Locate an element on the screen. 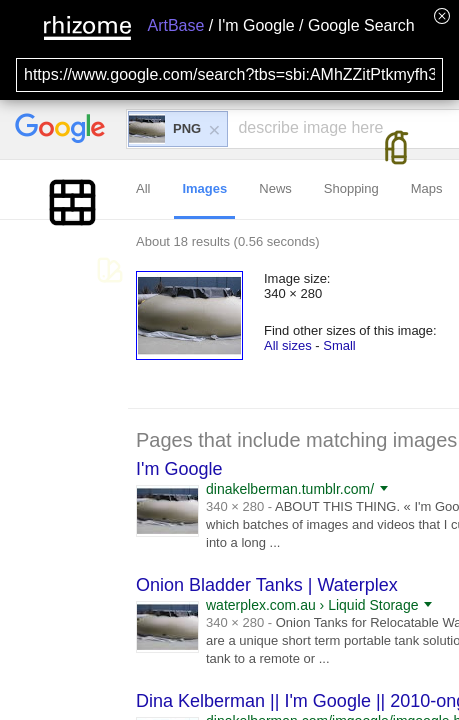 The height and width of the screenshot is (720, 459). browse color palette or theme options is located at coordinates (110, 270).